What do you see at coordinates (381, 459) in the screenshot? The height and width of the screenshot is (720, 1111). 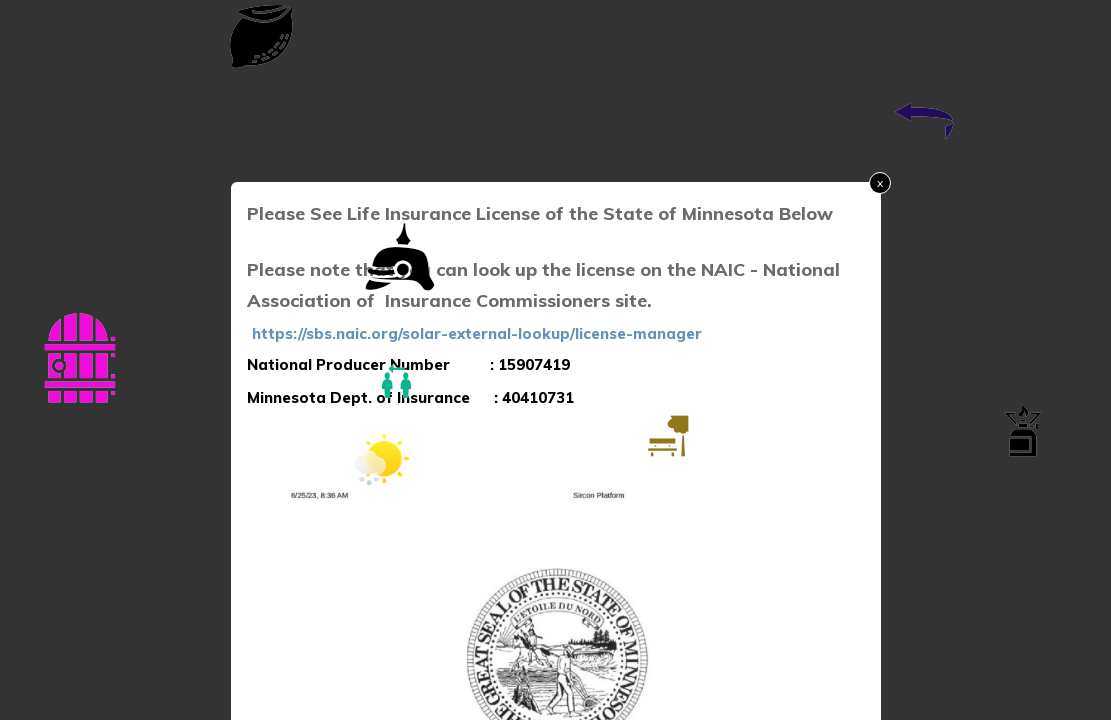 I see `indicates scattered snow showers during daytime` at bounding box center [381, 459].